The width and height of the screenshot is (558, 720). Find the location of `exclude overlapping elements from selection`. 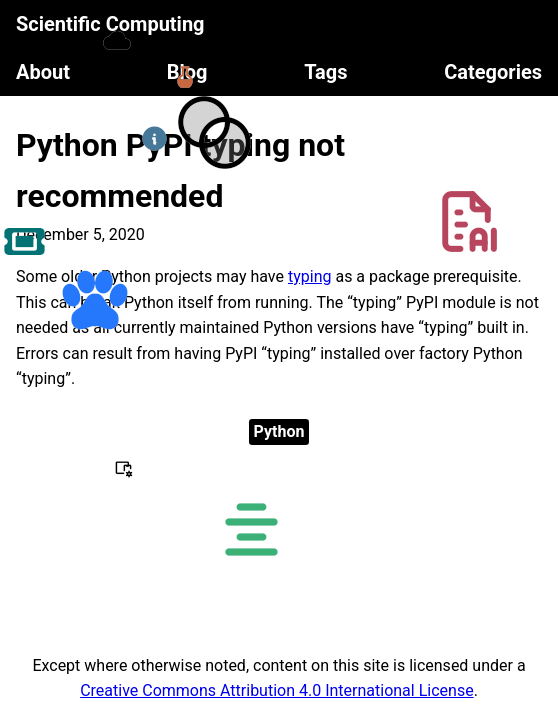

exclude overlapping elements from selection is located at coordinates (214, 132).